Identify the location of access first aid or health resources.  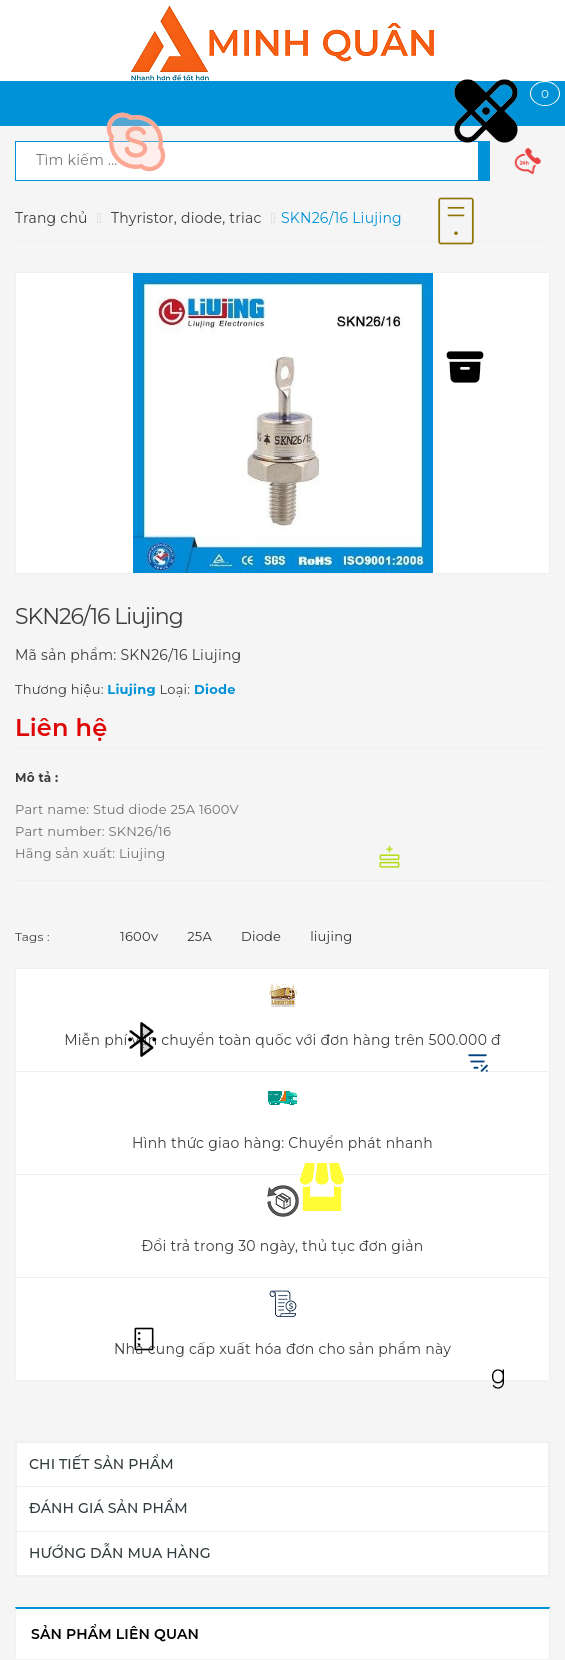
(486, 111).